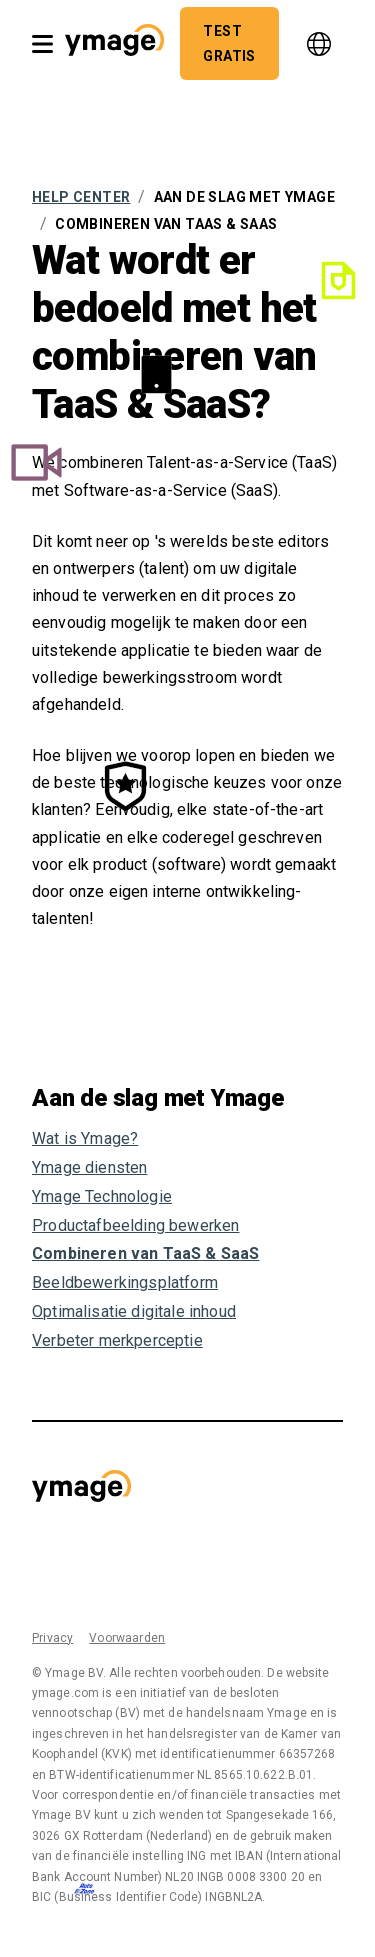  What do you see at coordinates (84, 1888) in the screenshot?
I see `visit the AutoZone website or app` at bounding box center [84, 1888].